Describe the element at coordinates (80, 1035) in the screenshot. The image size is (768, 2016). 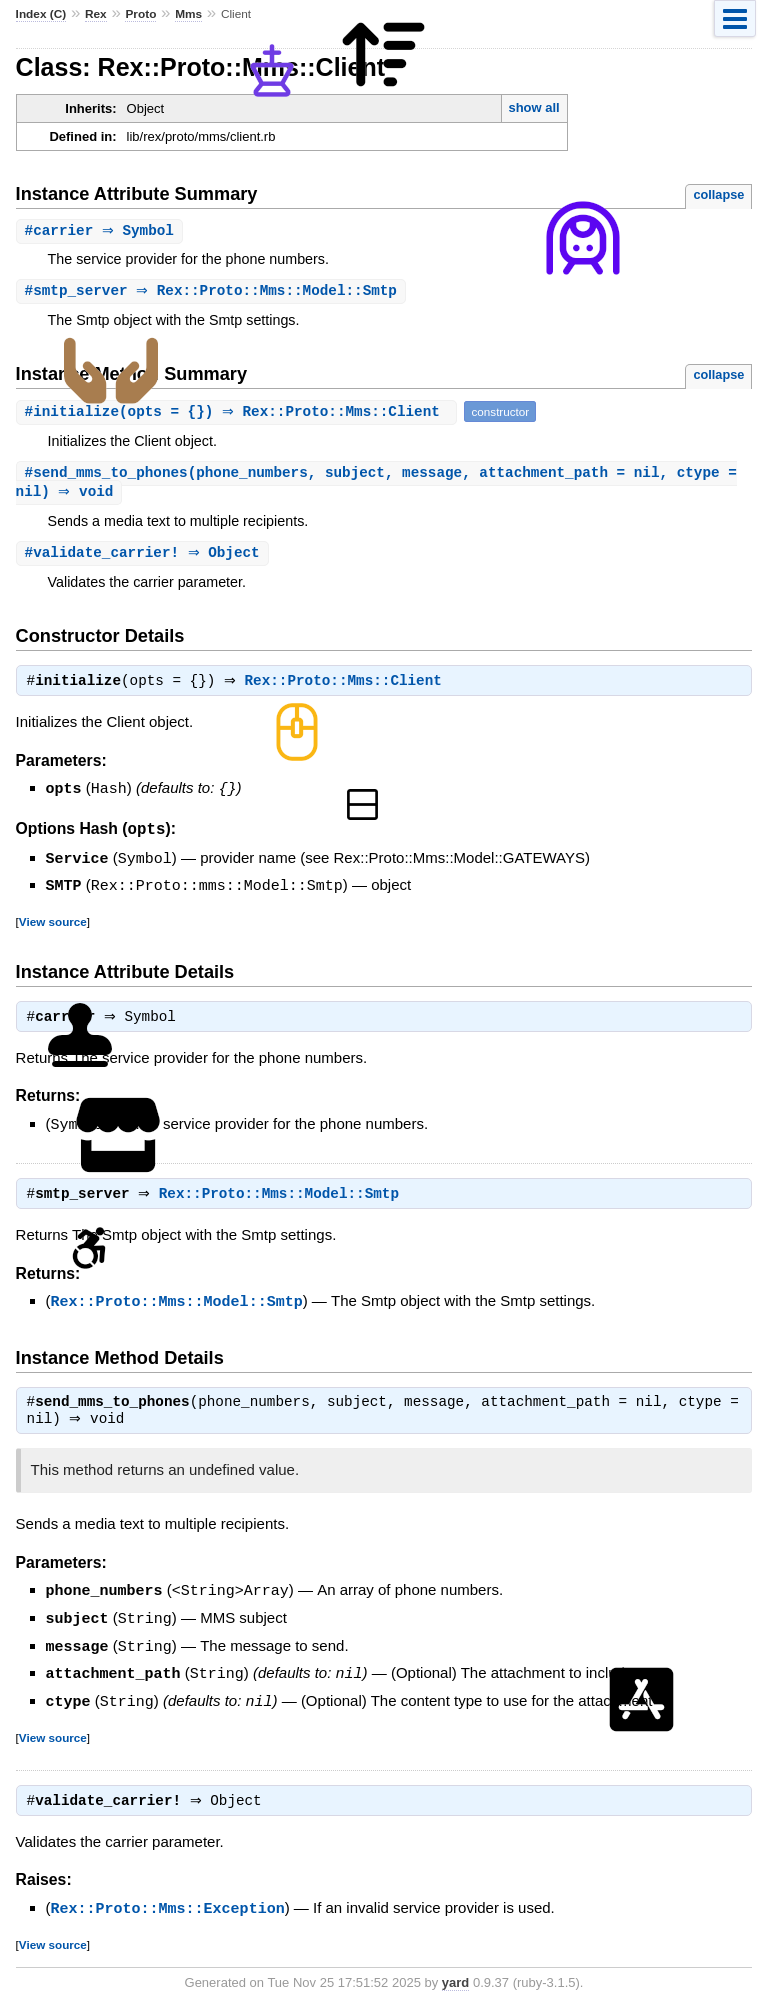
I see `apply a stamp or seal to a document` at that location.